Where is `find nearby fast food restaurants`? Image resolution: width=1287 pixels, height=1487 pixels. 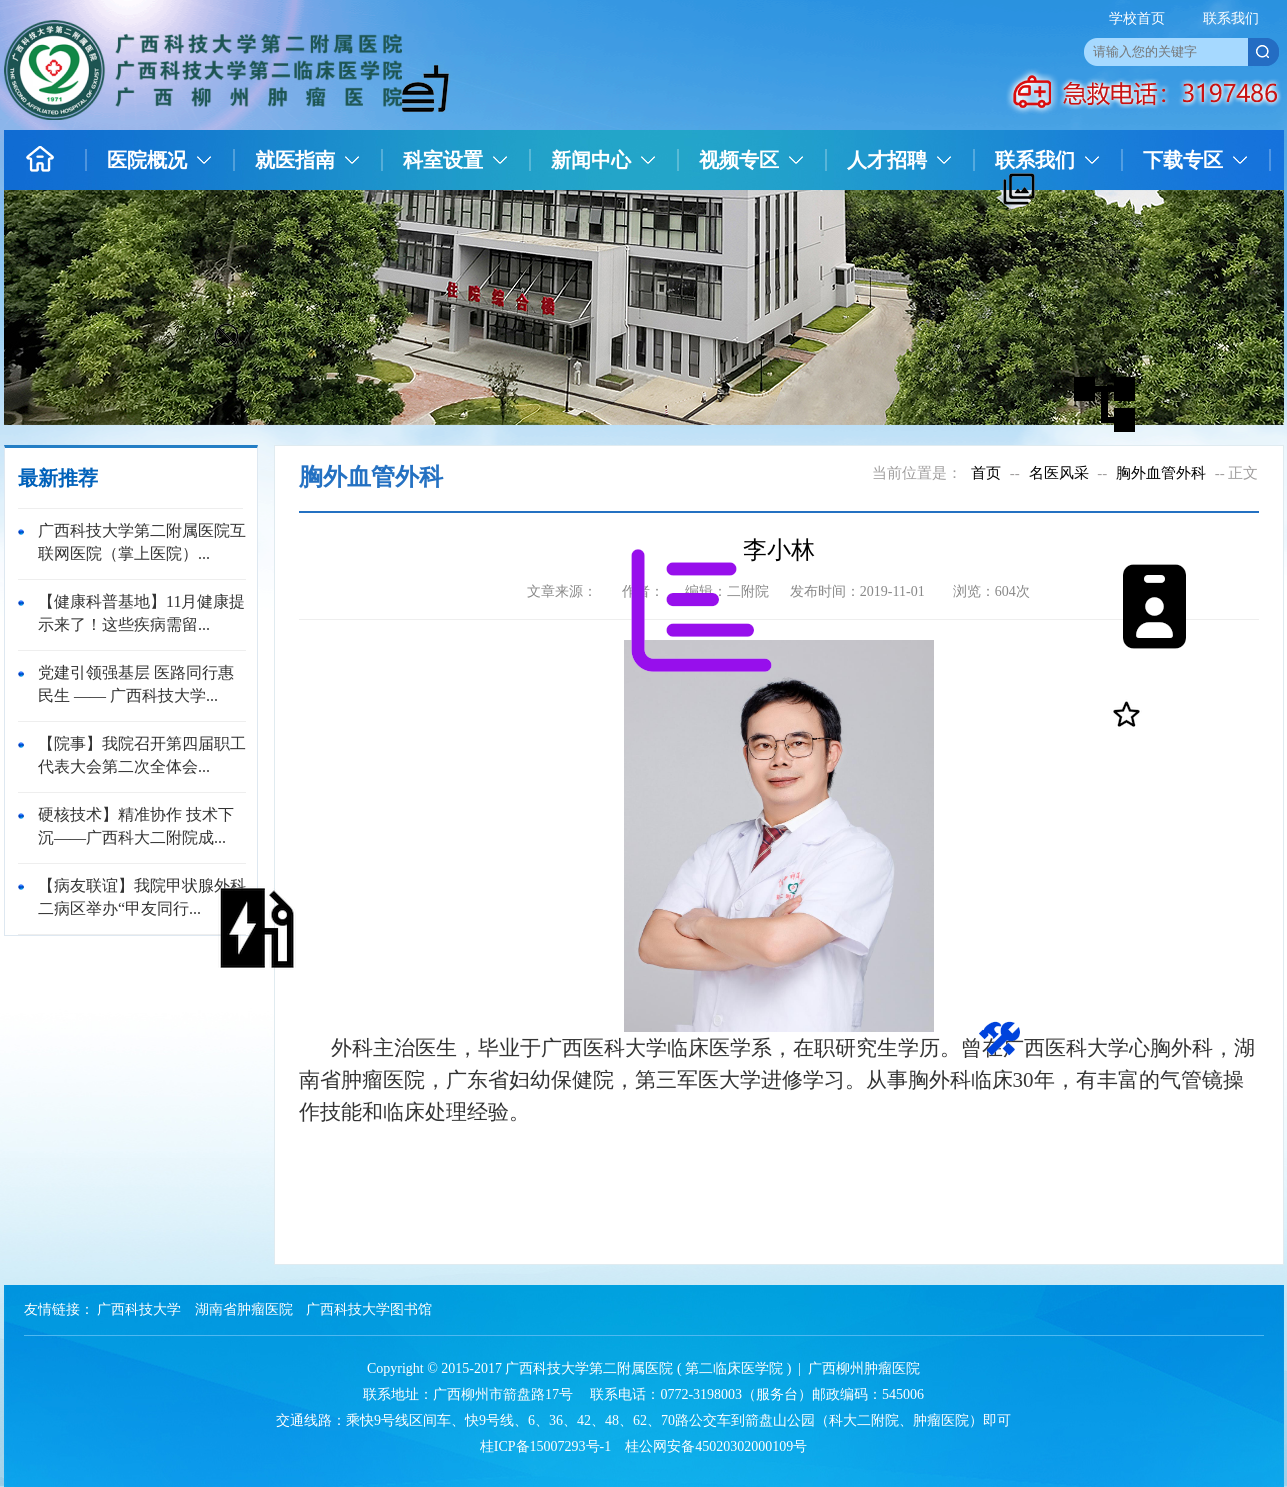
find nearby fast food restaurants is located at coordinates (425, 88).